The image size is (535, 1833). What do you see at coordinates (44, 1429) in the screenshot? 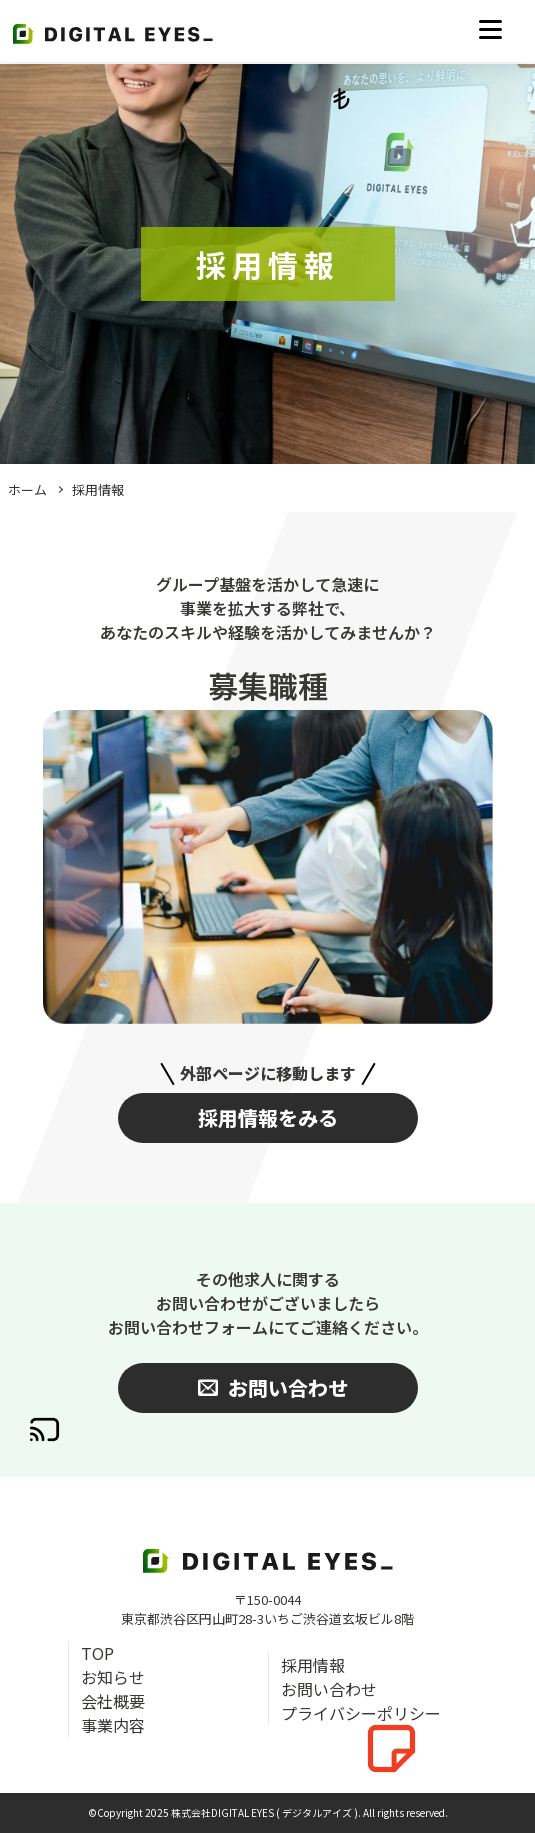
I see `cast your screen to a nearby device` at bounding box center [44, 1429].